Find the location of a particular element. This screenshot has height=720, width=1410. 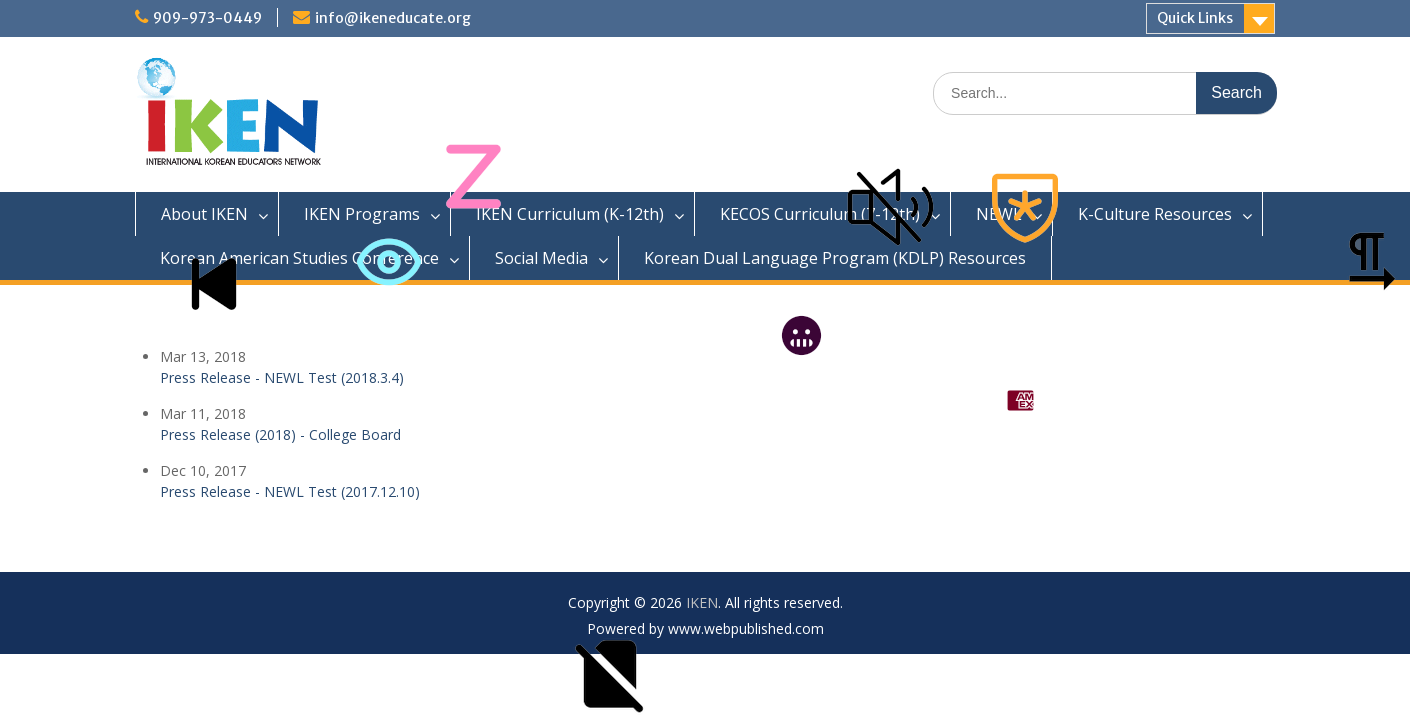

no SIM card detected is located at coordinates (610, 674).